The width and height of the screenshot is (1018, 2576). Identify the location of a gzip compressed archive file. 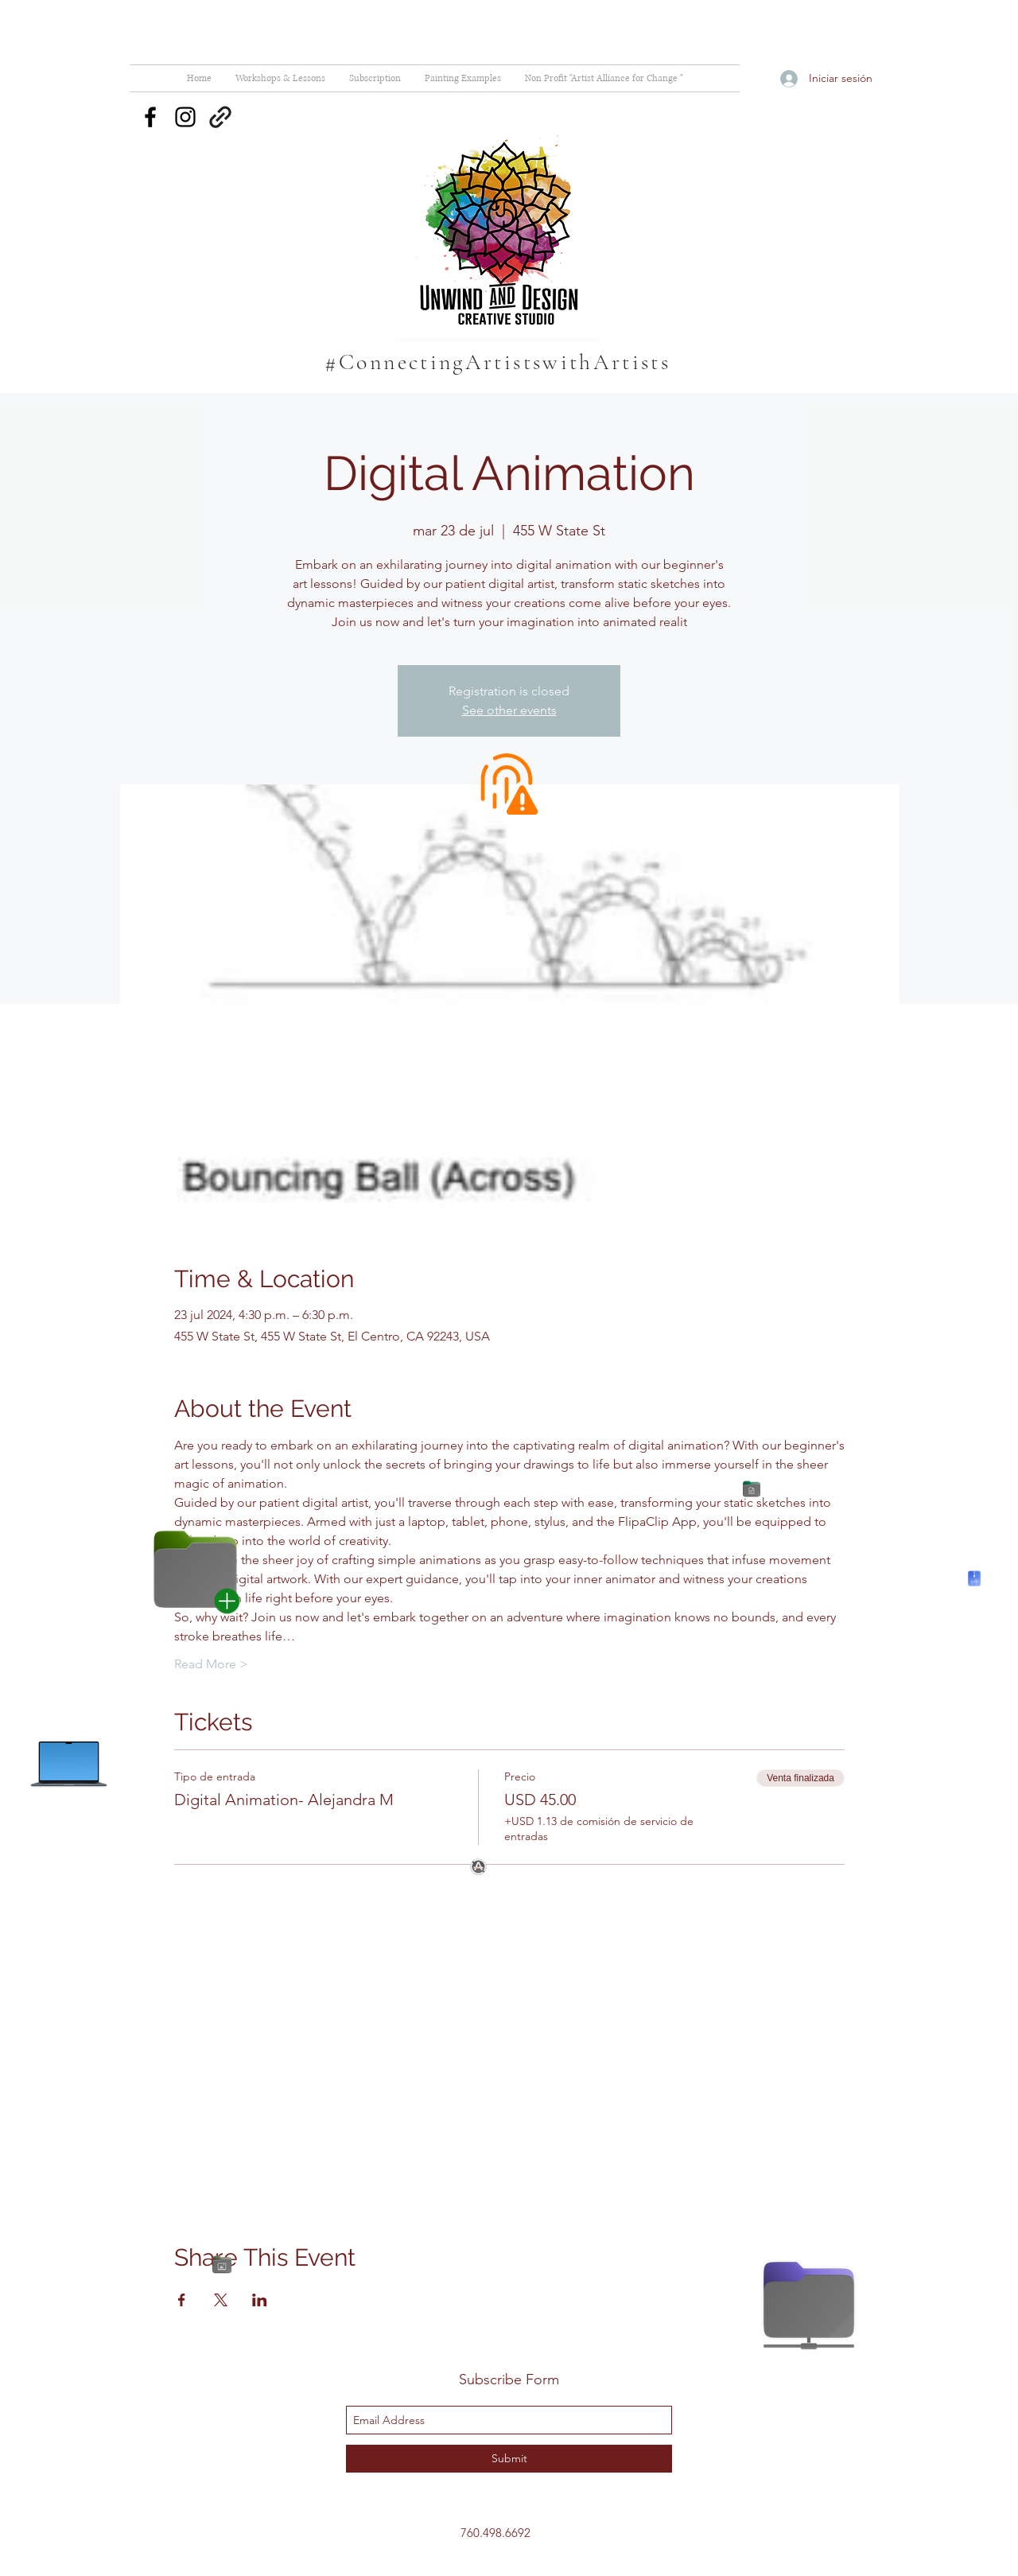
(974, 1578).